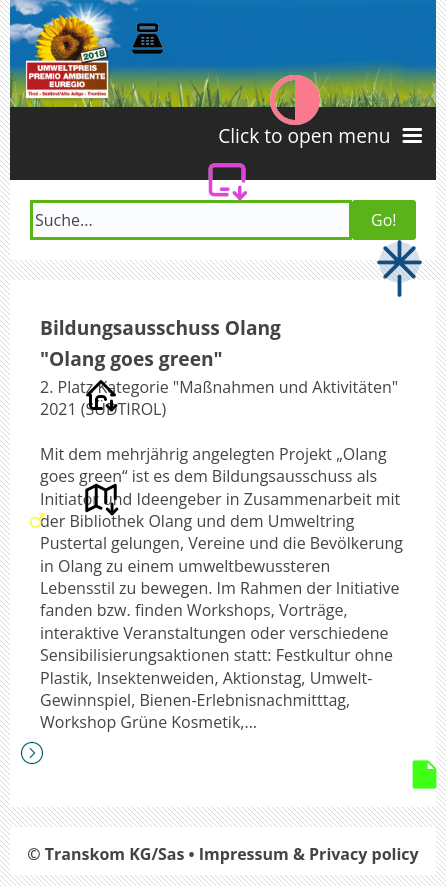 The width and height of the screenshot is (446, 886). What do you see at coordinates (147, 38) in the screenshot?
I see `access point of sale terminal` at bounding box center [147, 38].